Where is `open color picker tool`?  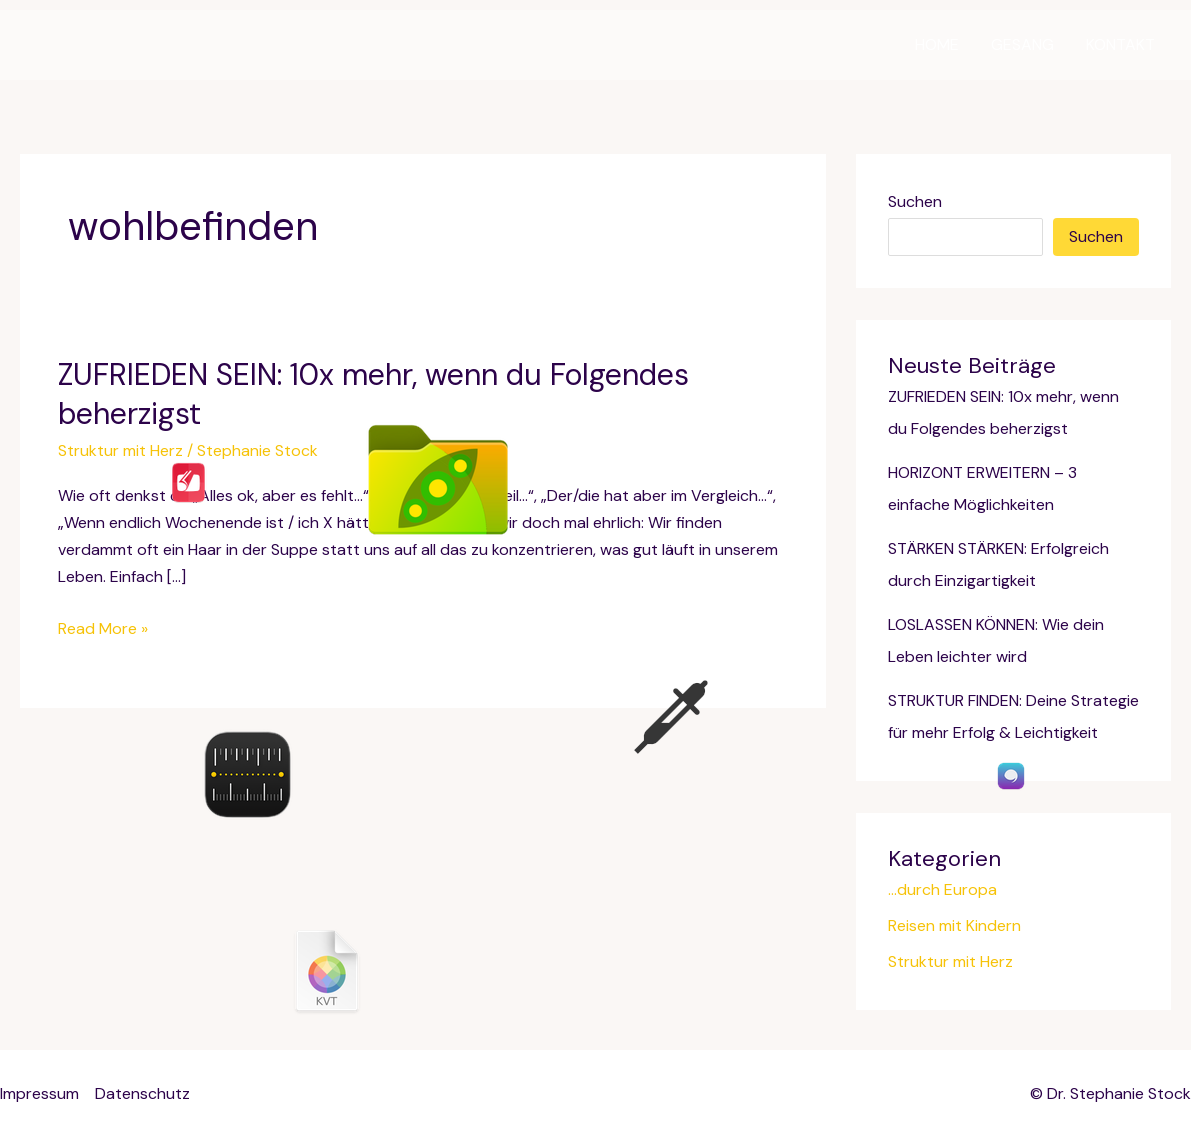 open color picker tool is located at coordinates (670, 717).